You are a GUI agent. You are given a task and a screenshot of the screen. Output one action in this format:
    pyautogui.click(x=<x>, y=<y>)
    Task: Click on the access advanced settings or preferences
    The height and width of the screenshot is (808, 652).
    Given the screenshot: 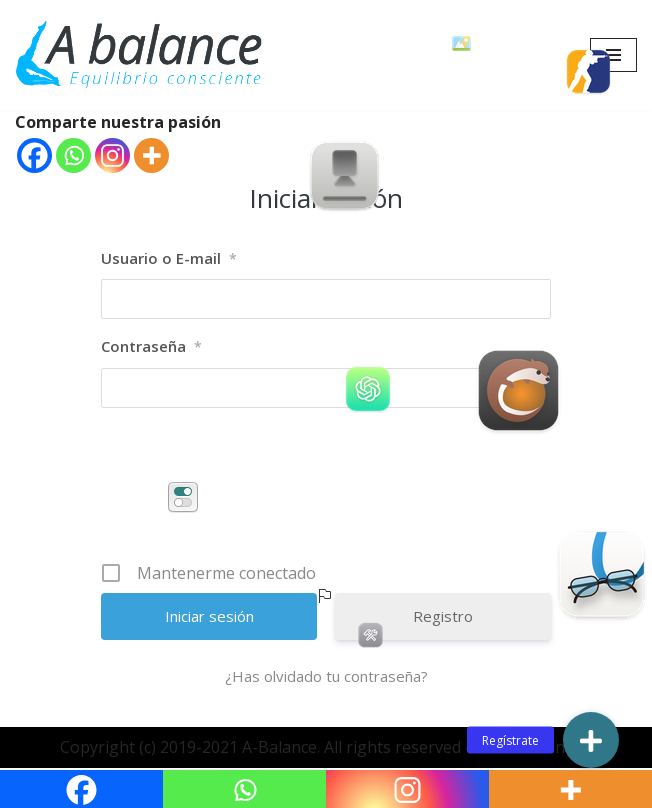 What is the action you would take?
    pyautogui.click(x=370, y=635)
    